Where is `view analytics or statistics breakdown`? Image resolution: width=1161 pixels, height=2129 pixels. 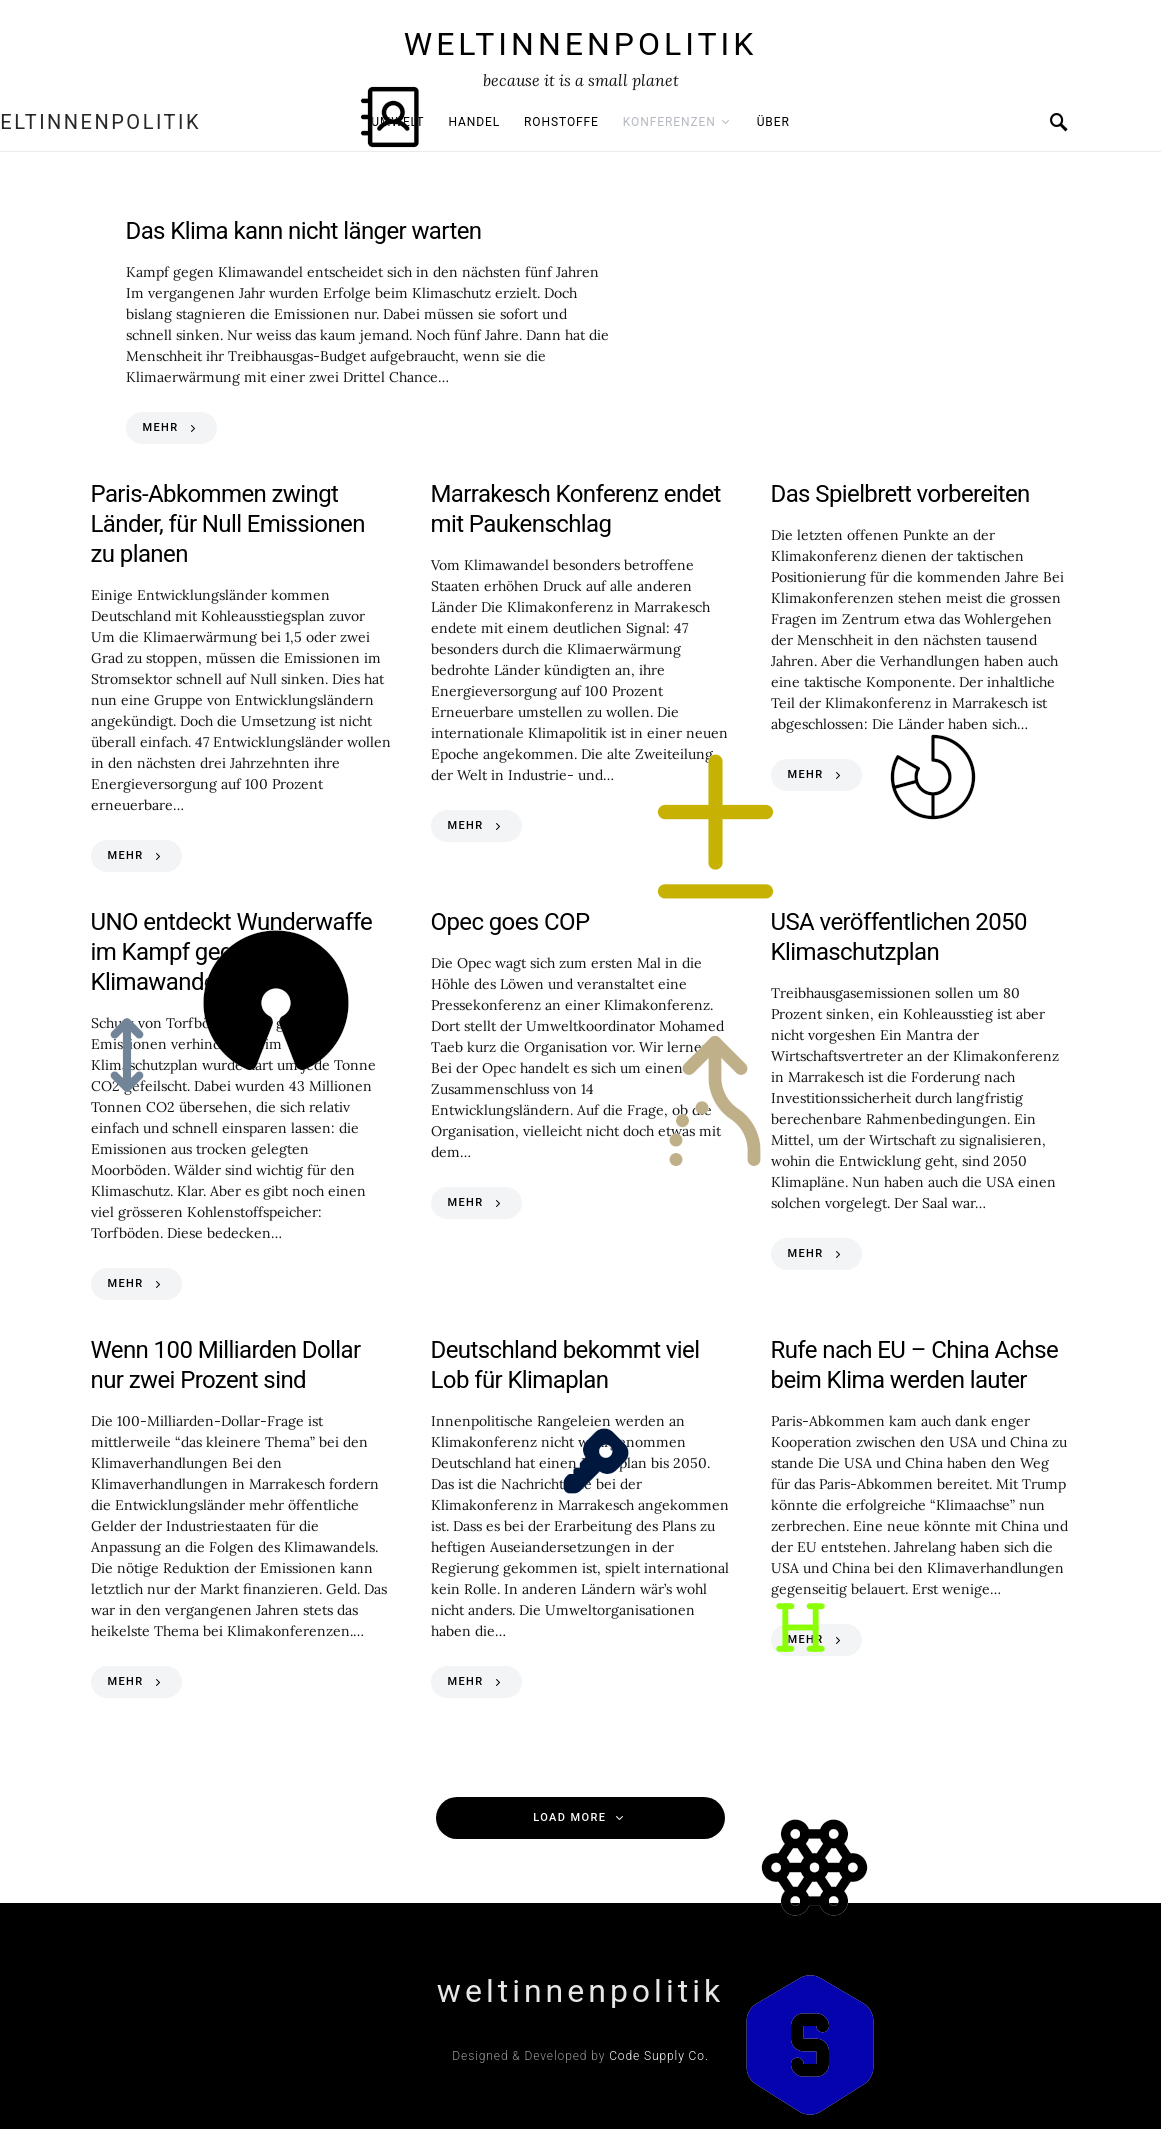
view analytics or statistics breakdown is located at coordinates (933, 777).